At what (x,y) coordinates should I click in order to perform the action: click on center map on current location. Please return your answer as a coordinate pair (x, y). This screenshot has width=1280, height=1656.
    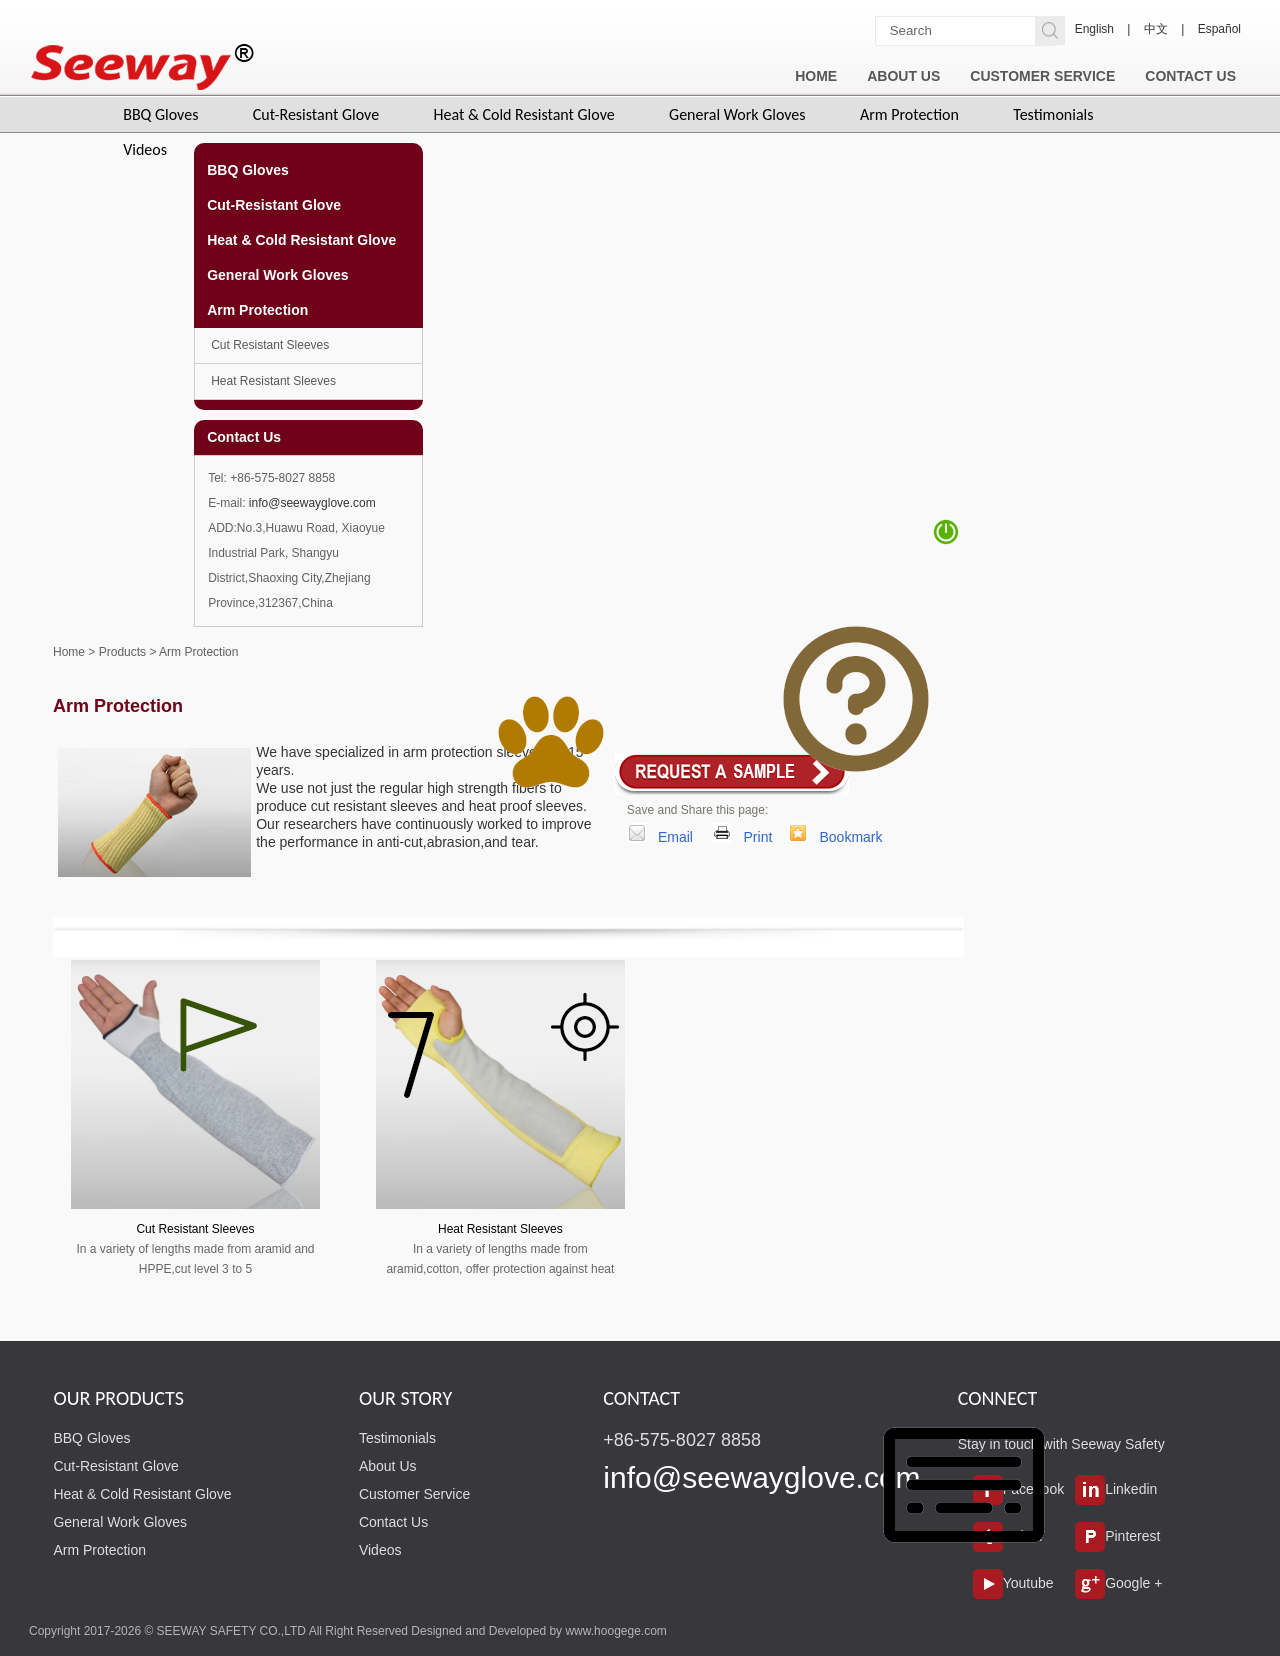
    Looking at the image, I should click on (585, 1027).